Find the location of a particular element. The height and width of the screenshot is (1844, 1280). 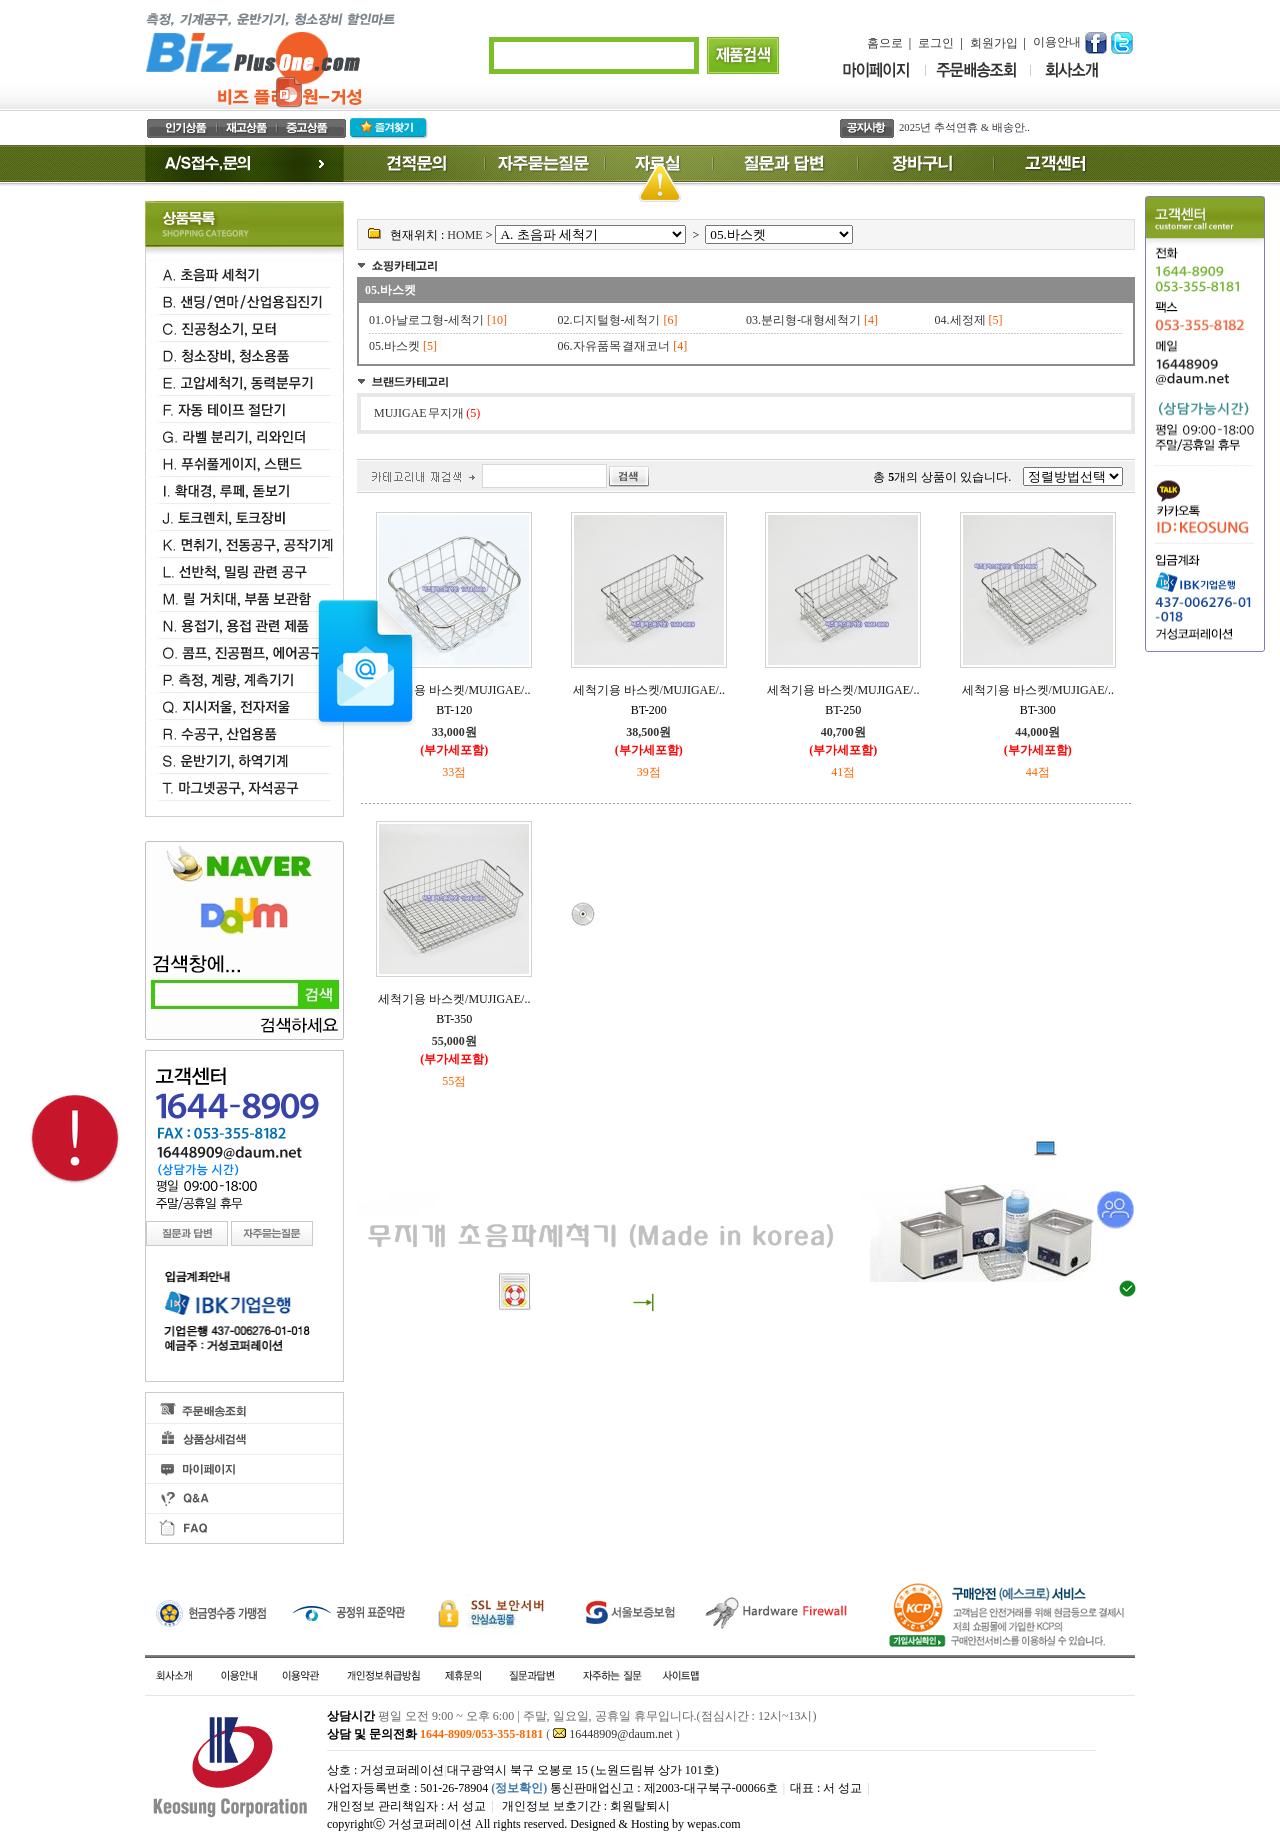

represents this macbook air in system settings is located at coordinates (1045, 1146).